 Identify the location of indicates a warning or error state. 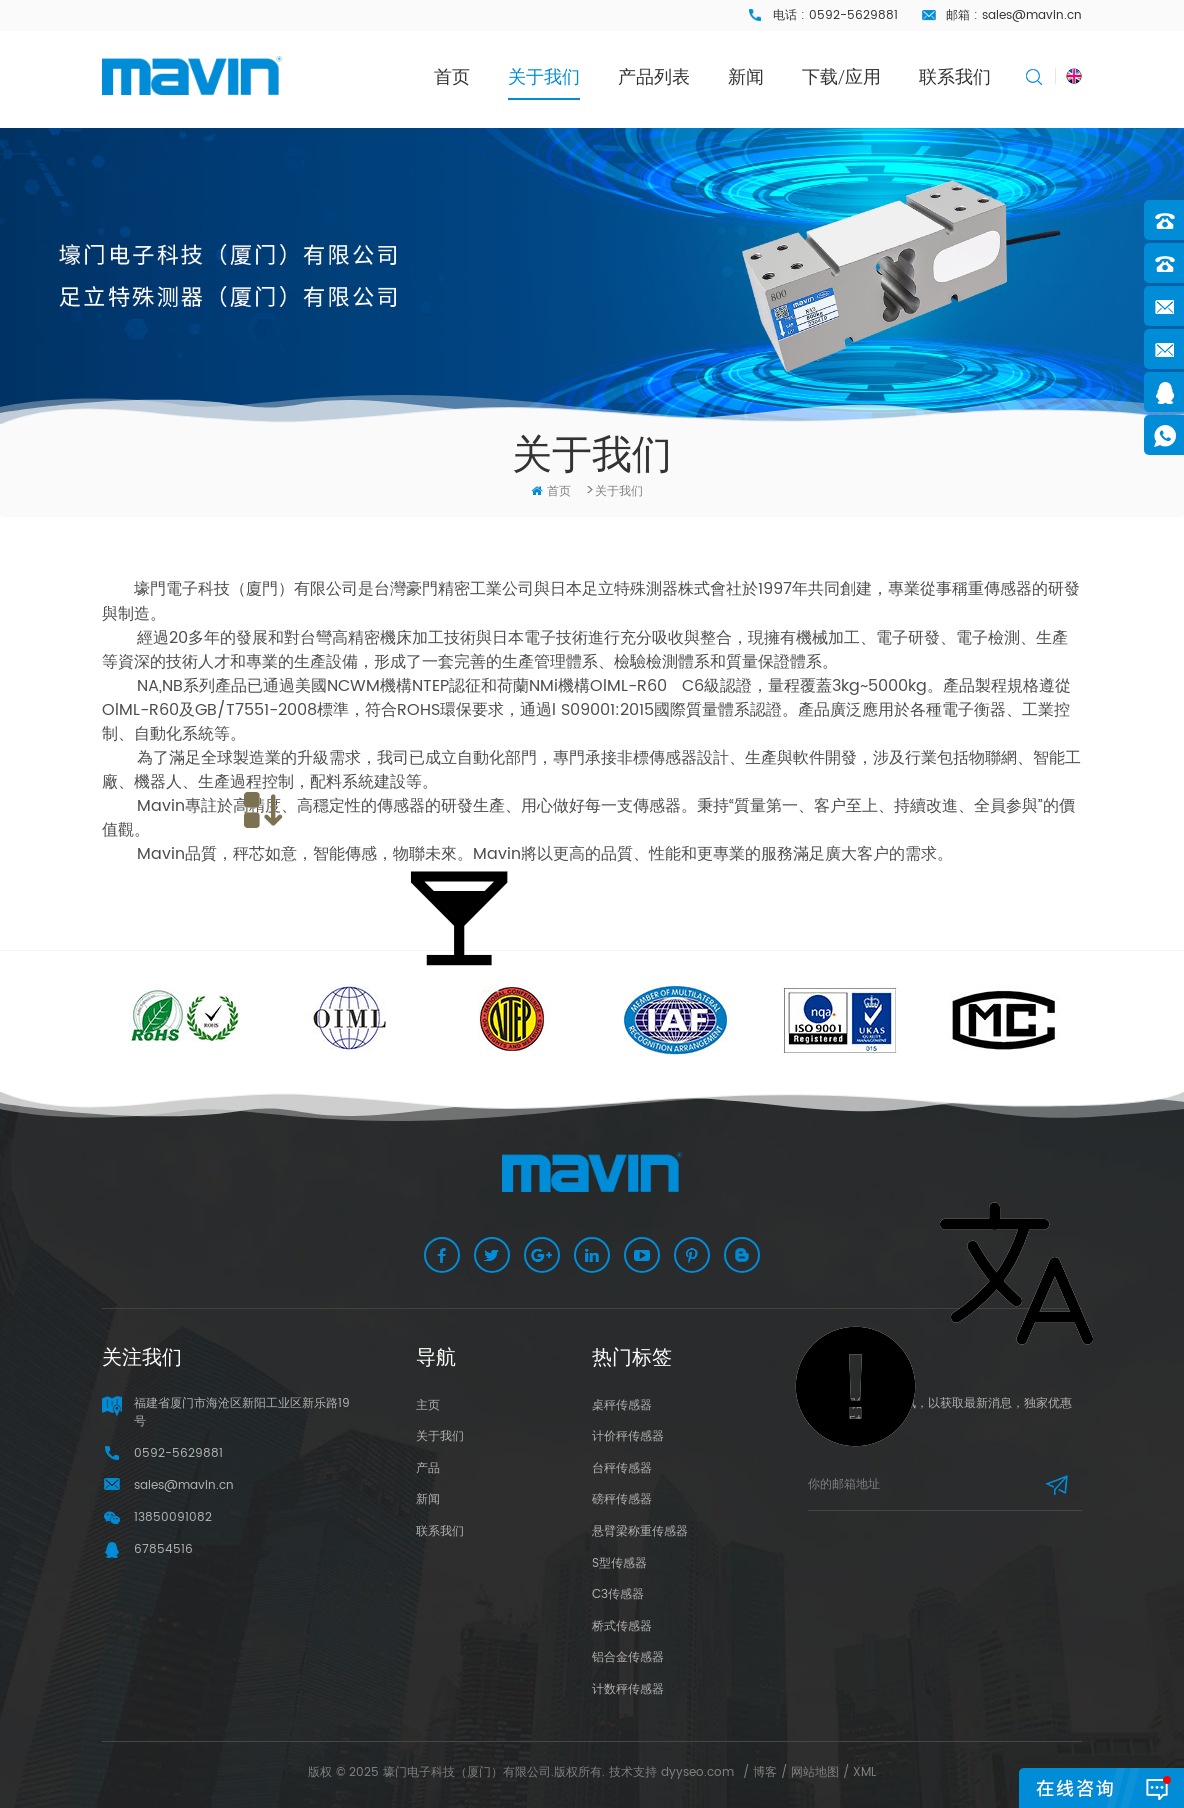
(855, 1386).